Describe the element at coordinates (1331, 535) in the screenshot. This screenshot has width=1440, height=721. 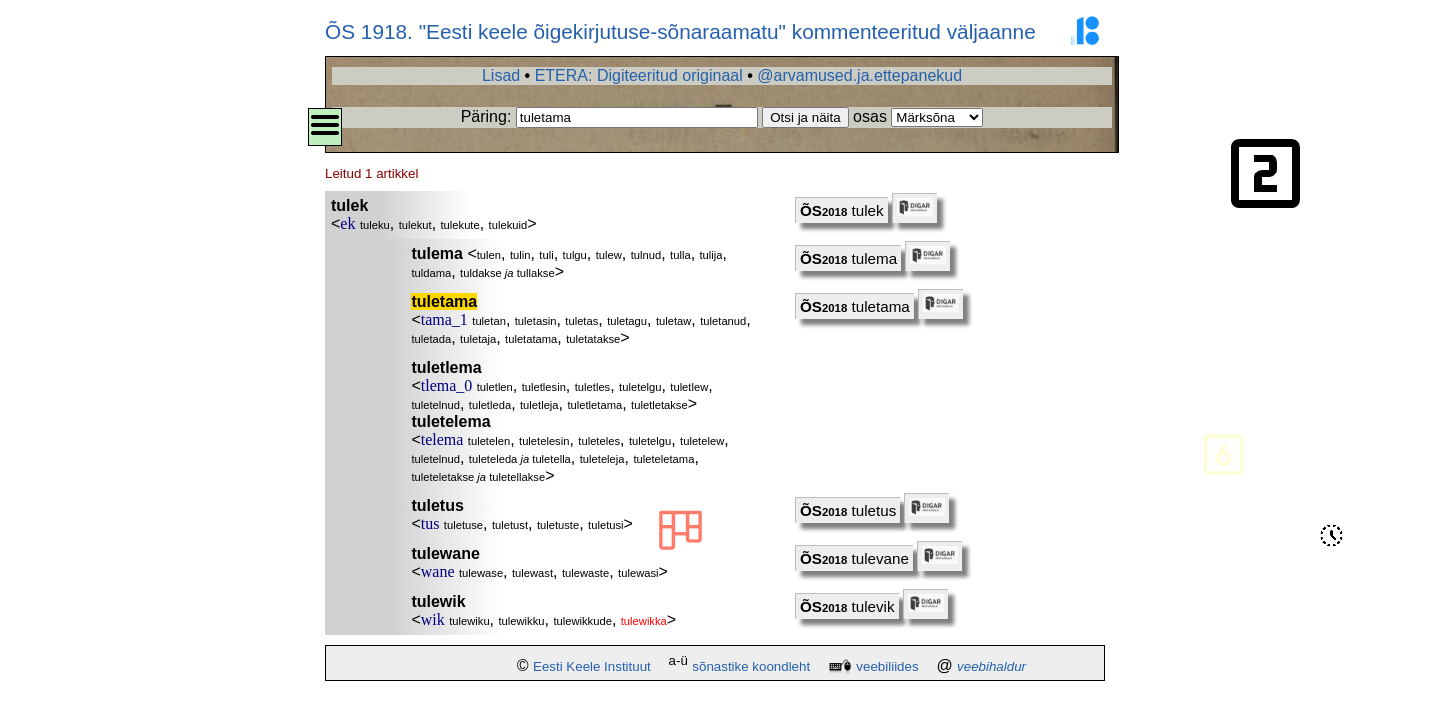
I see `toggle history tracking off` at that location.